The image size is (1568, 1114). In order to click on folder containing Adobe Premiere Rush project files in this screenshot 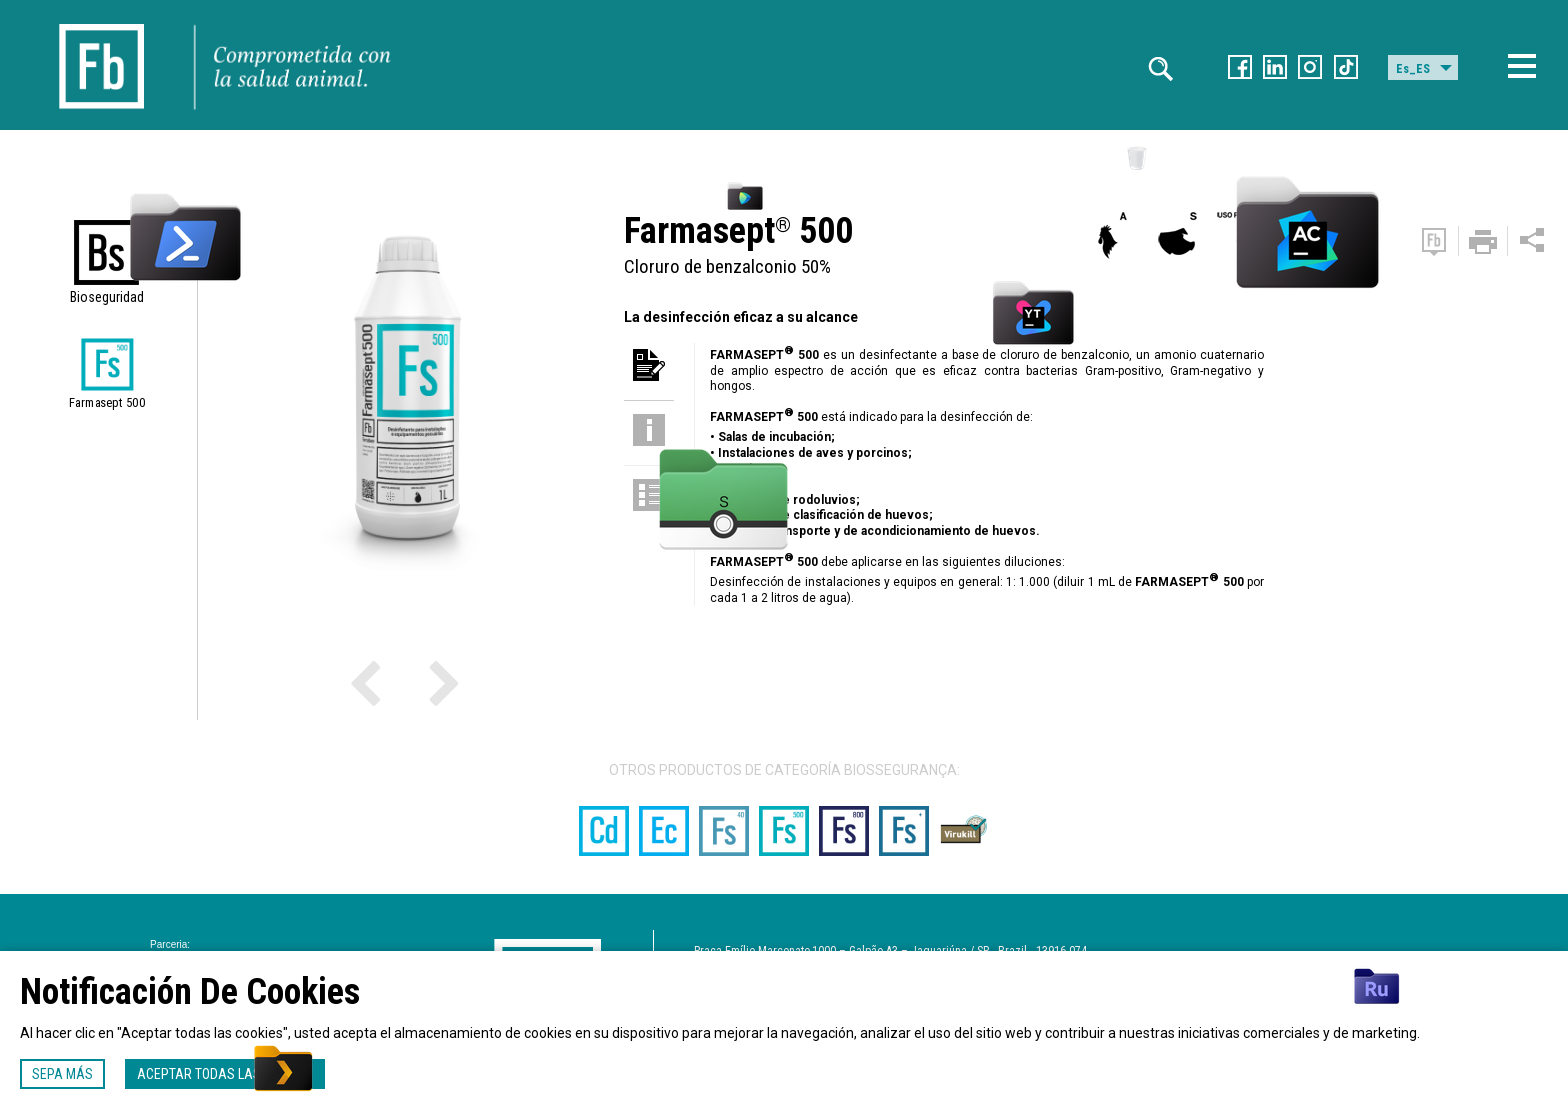, I will do `click(1376, 987)`.